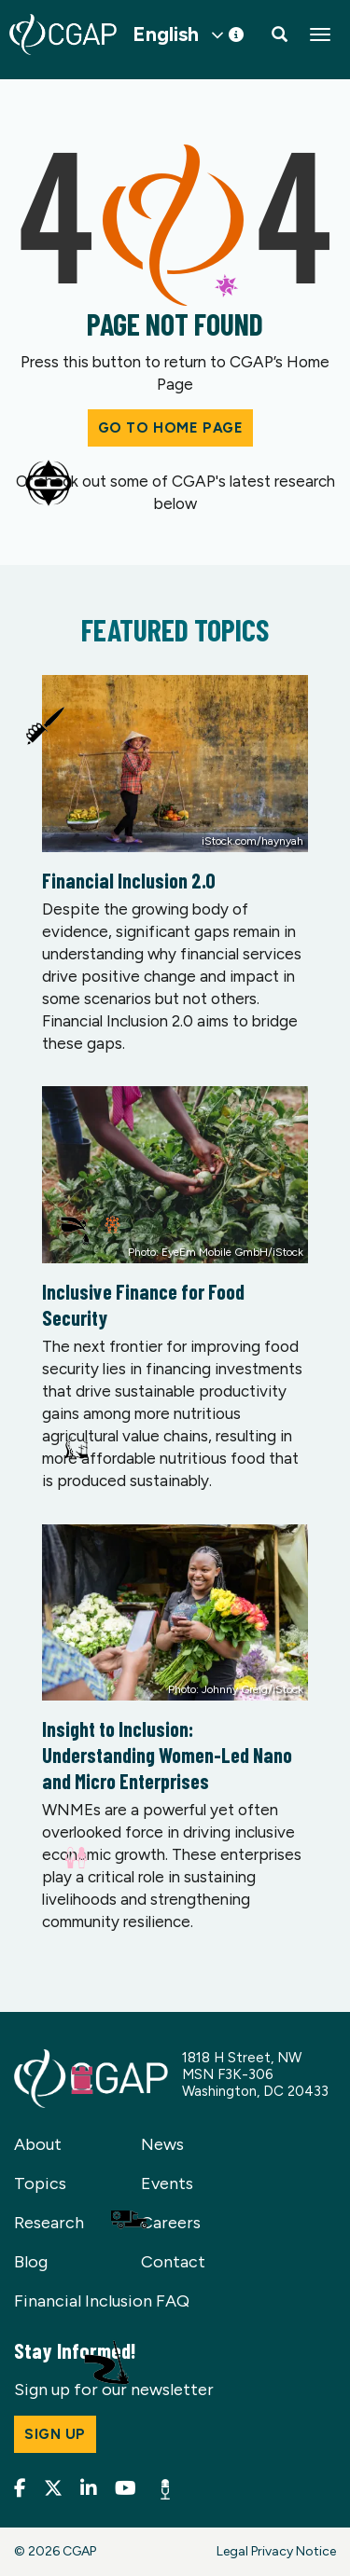  What do you see at coordinates (129, 2219) in the screenshot?
I see `military ambulance unit or medical transport` at bounding box center [129, 2219].